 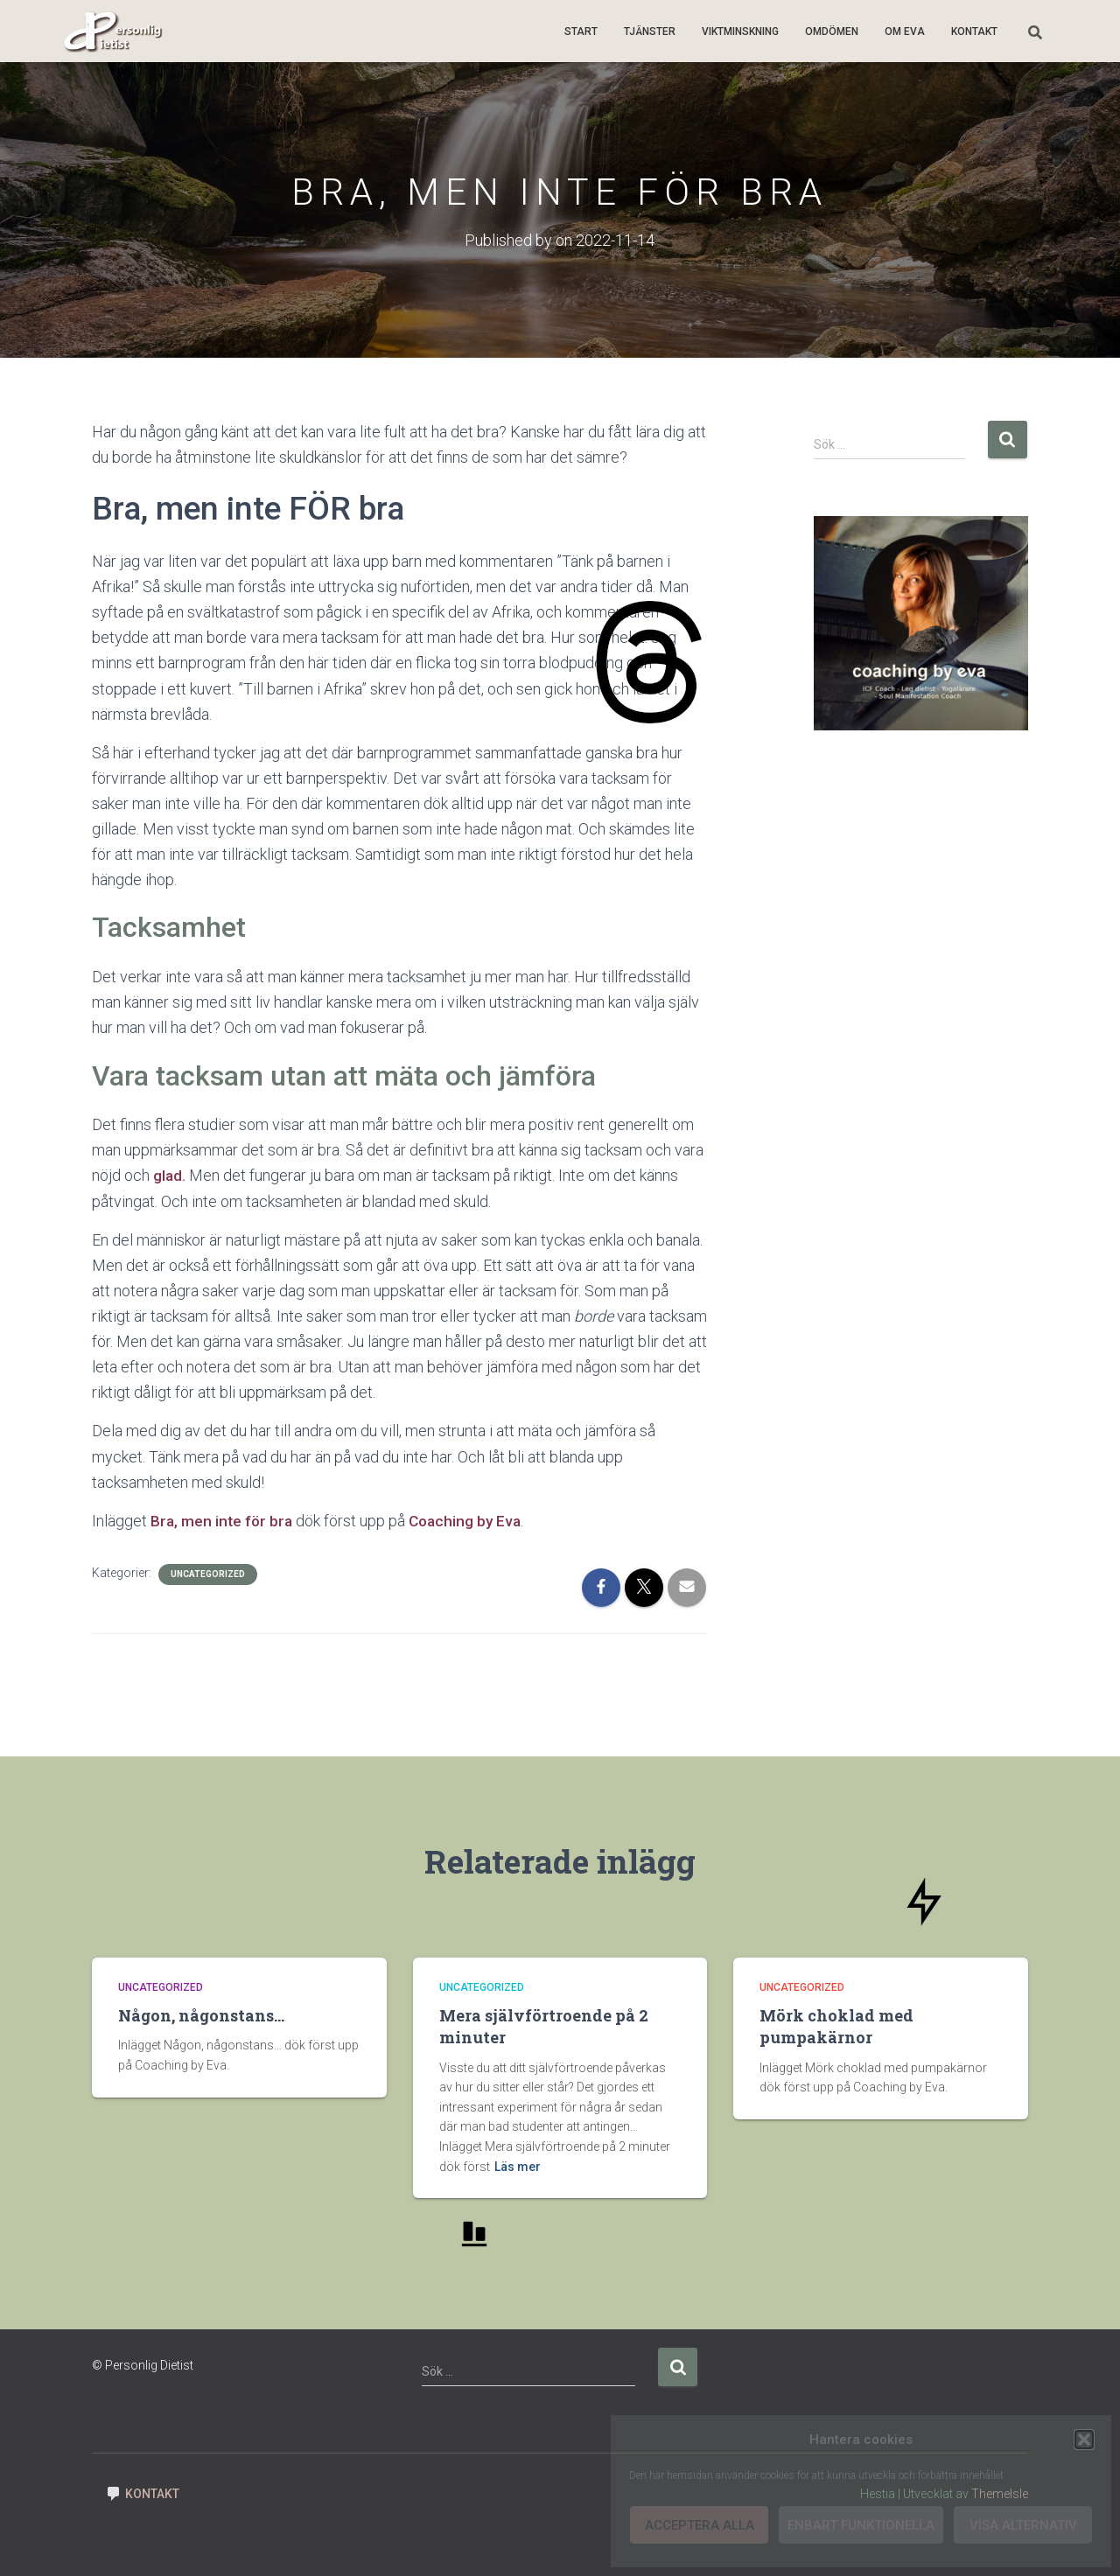 What do you see at coordinates (474, 2234) in the screenshot?
I see `align items to the bottom edge` at bounding box center [474, 2234].